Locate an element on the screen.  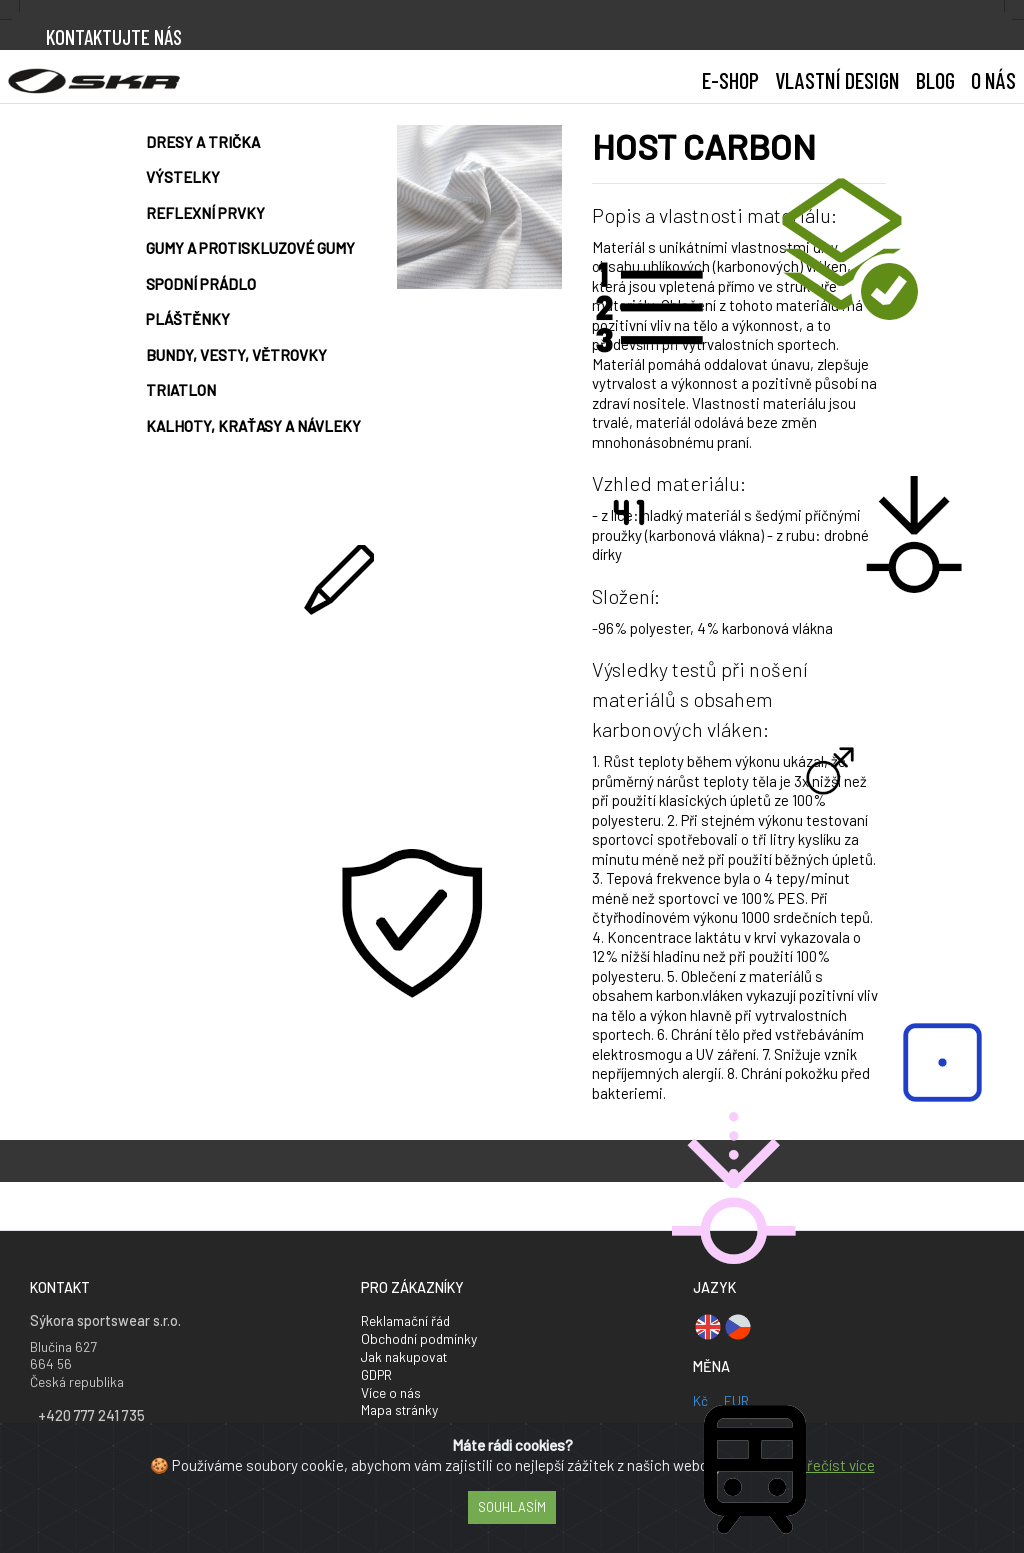
view active layers in the editor is located at coordinates (842, 244).